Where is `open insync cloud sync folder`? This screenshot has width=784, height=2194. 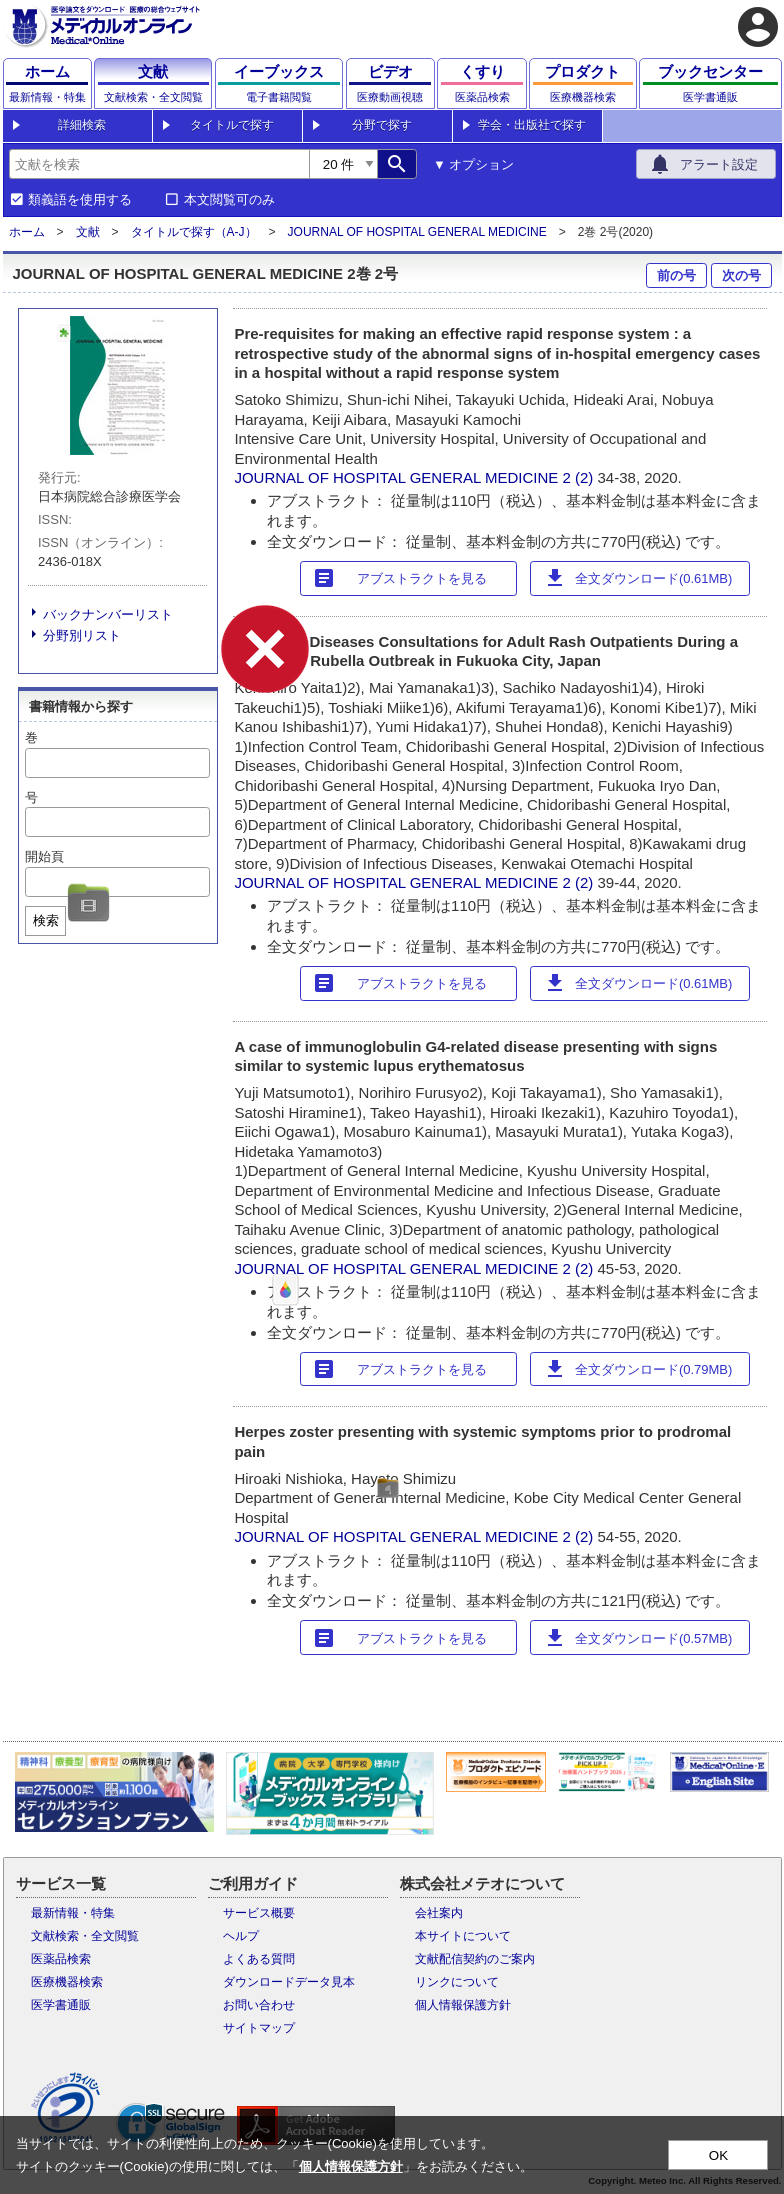
open insync cloud sync folder is located at coordinates (388, 1488).